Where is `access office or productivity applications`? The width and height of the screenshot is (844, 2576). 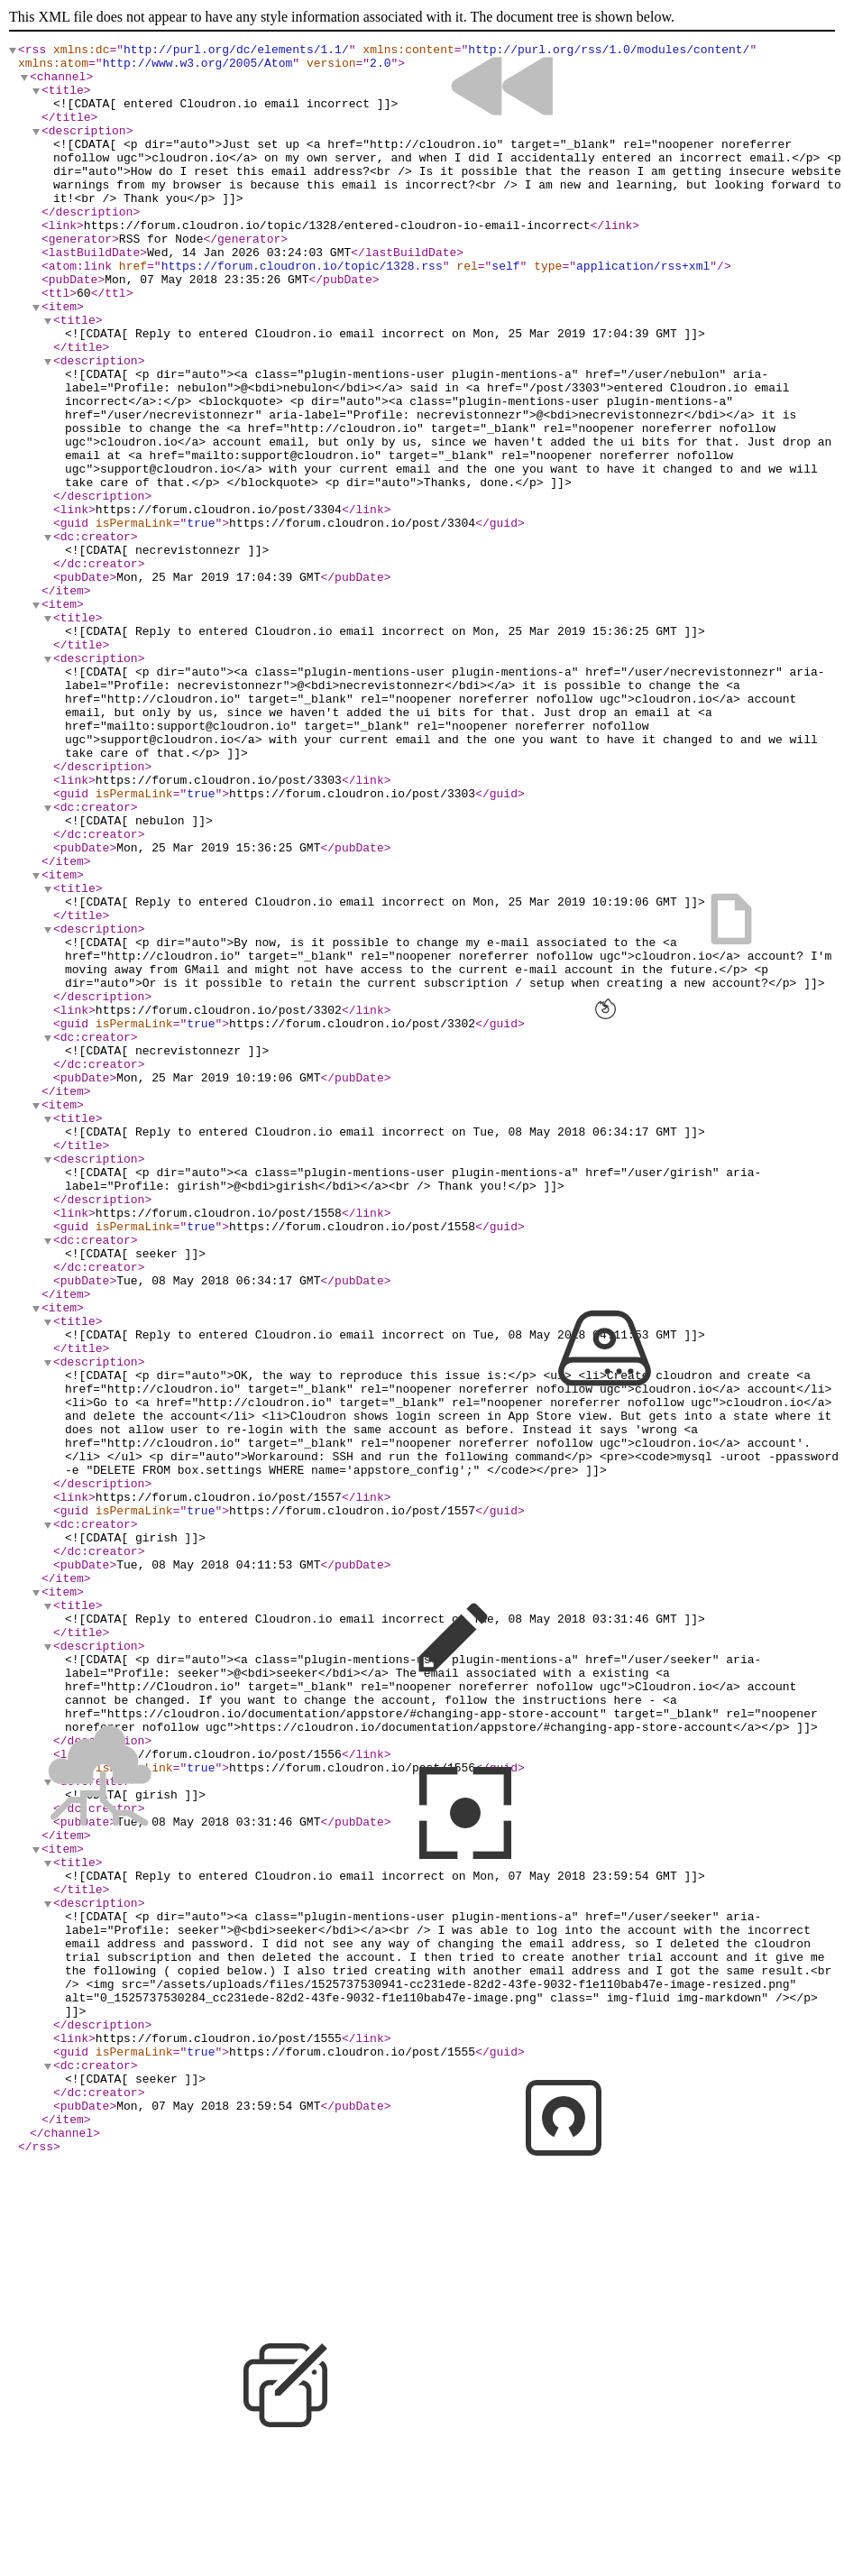
access office or productivity applications is located at coordinates (453, 1637).